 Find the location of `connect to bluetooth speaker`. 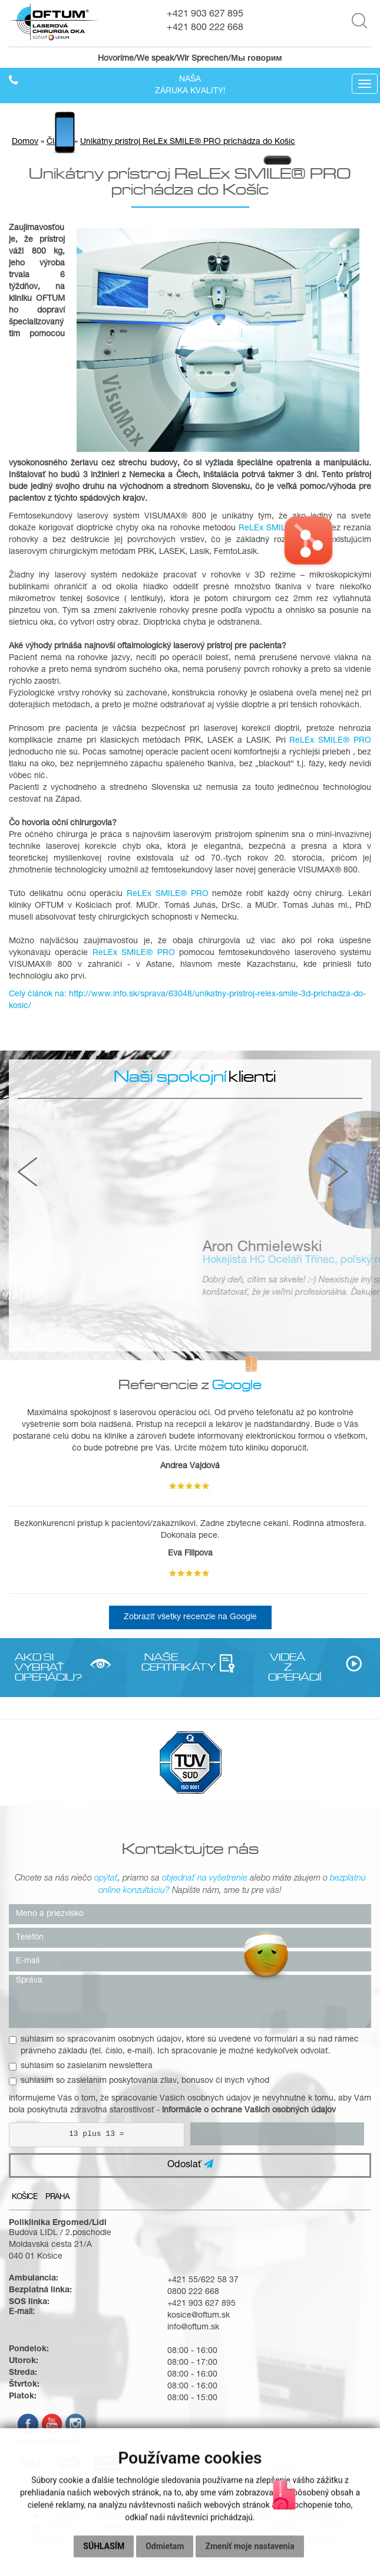

connect to bluetooth speaker is located at coordinates (277, 160).